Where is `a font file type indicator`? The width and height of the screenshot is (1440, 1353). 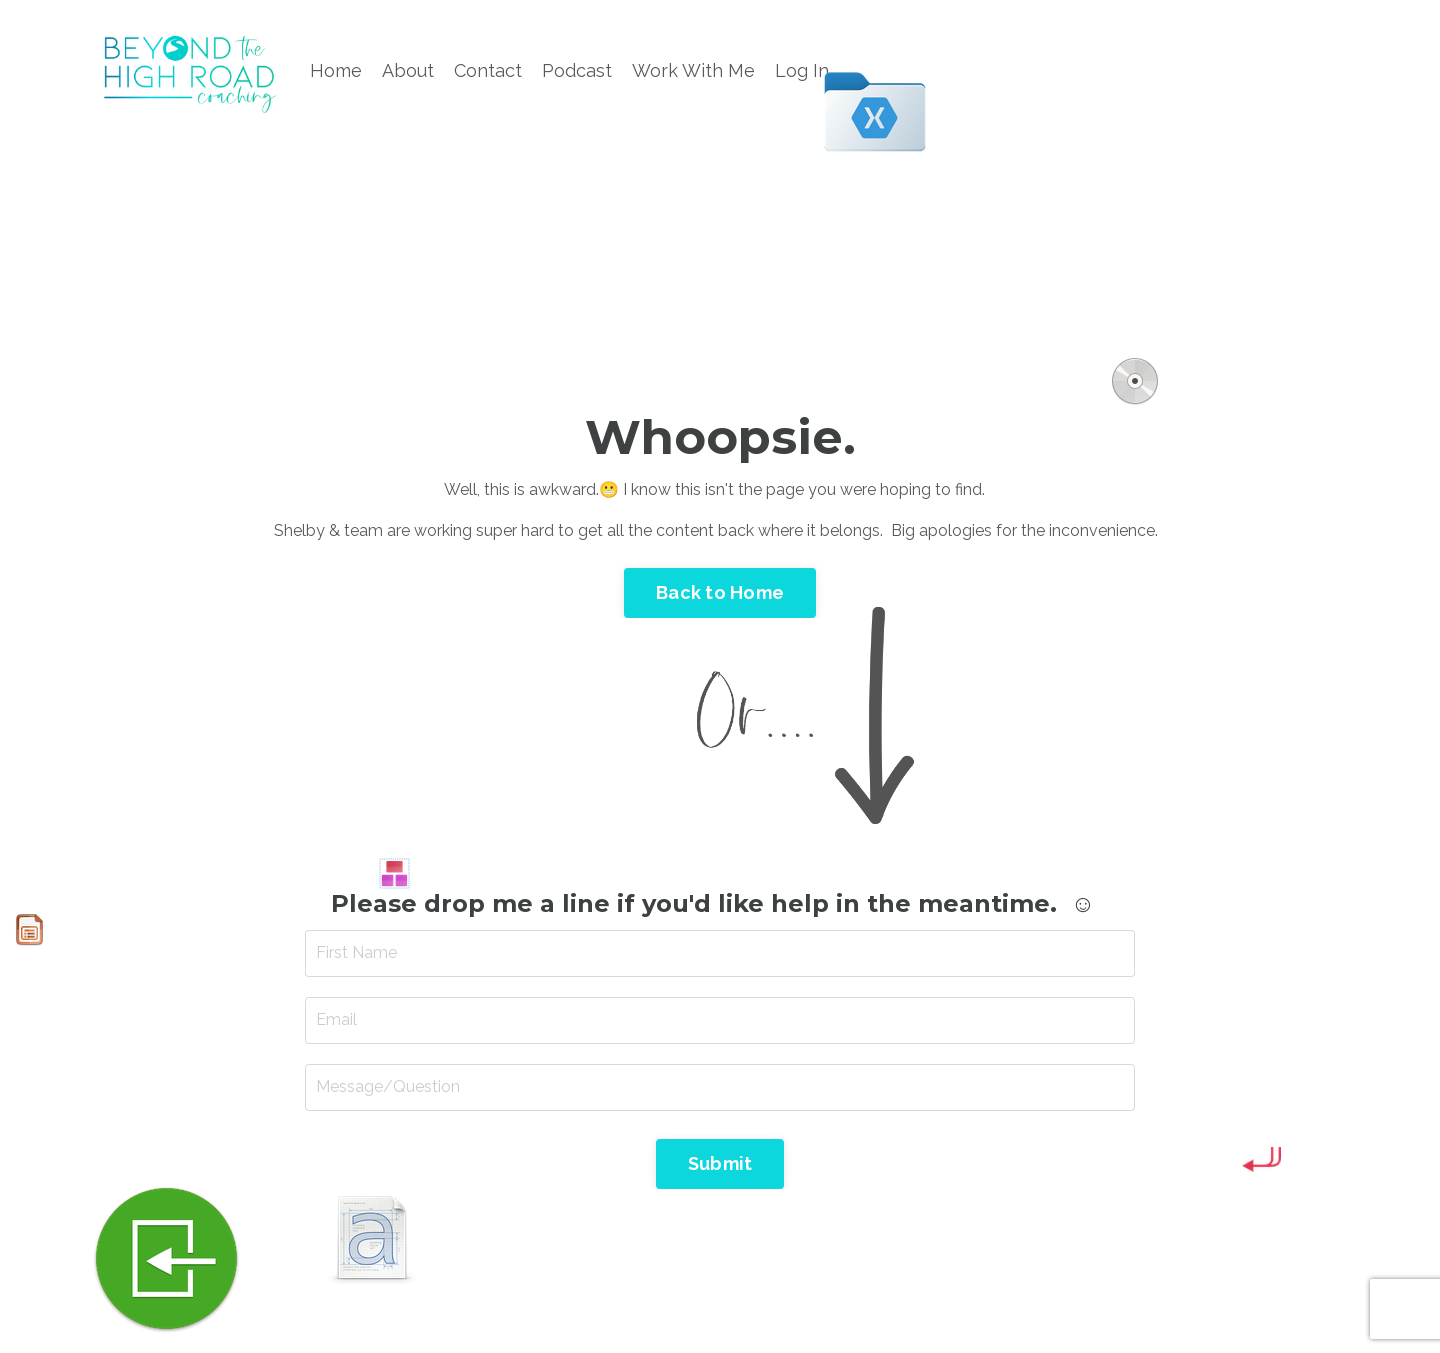 a font file type indicator is located at coordinates (373, 1237).